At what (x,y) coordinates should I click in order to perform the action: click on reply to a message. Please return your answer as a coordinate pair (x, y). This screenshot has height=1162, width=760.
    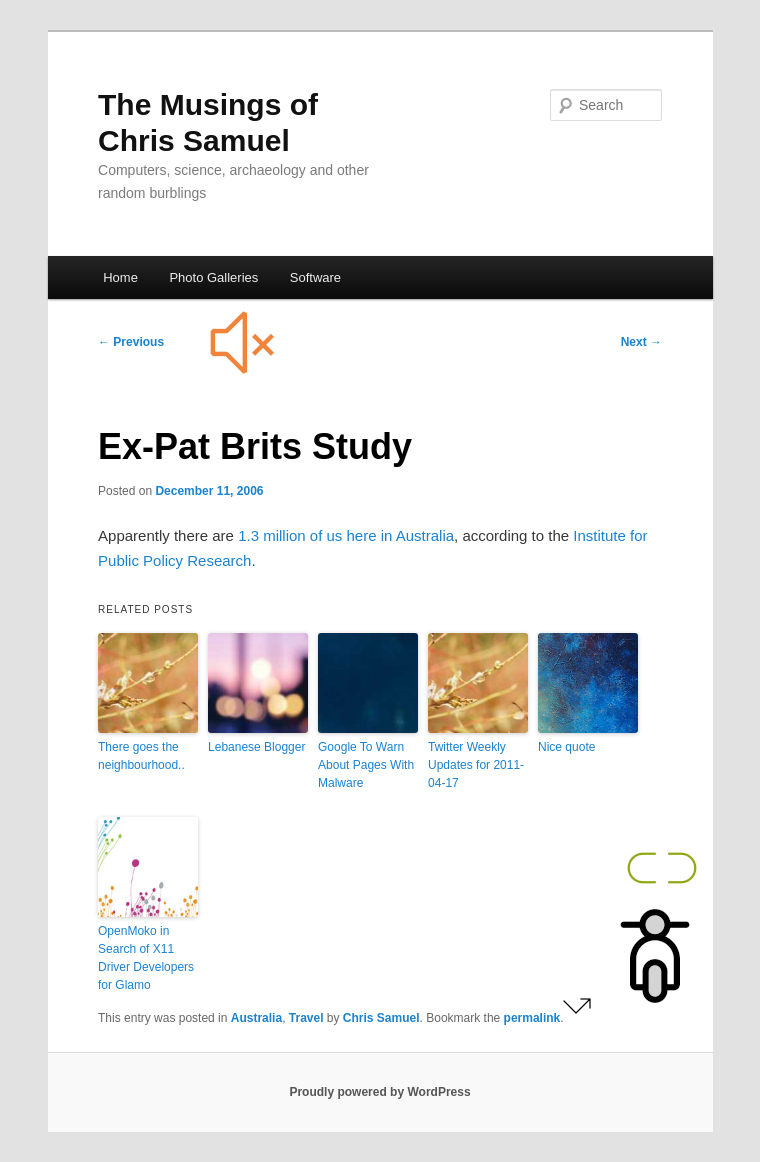
    Looking at the image, I should click on (577, 1005).